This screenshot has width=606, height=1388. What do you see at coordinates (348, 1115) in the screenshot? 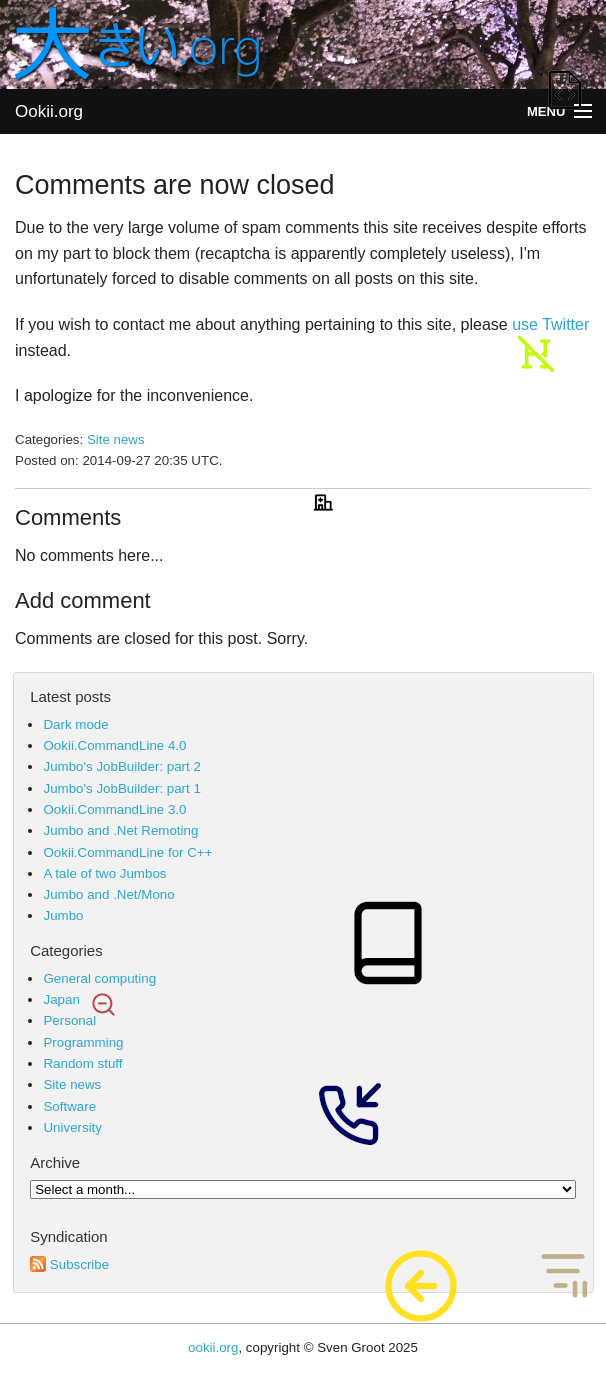
I see `incoming call indicator` at bounding box center [348, 1115].